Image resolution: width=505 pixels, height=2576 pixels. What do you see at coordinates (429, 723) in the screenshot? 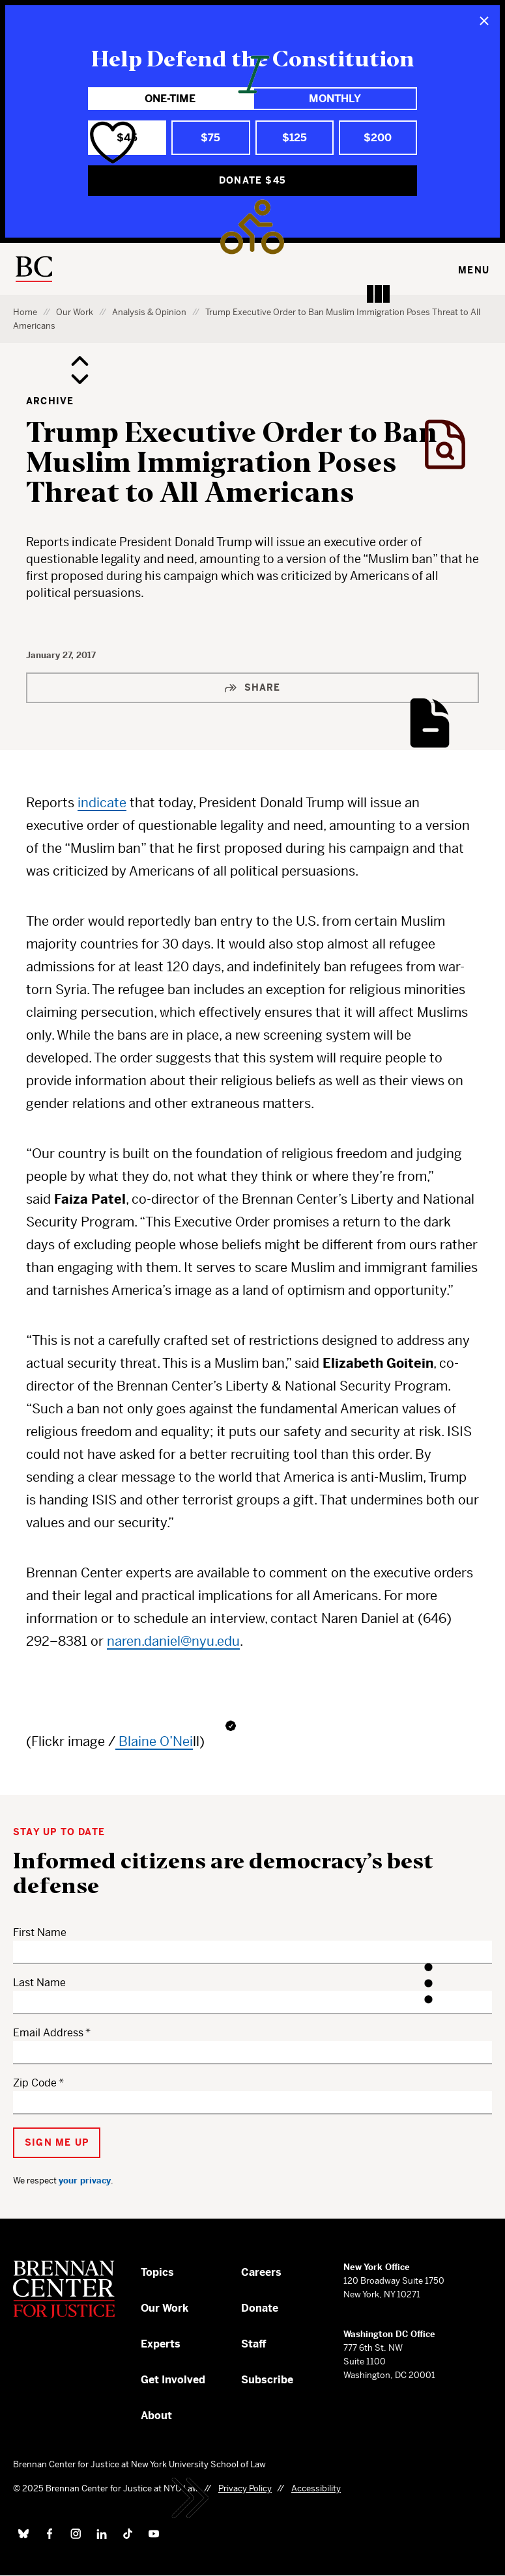
I see `remove content from a document` at bounding box center [429, 723].